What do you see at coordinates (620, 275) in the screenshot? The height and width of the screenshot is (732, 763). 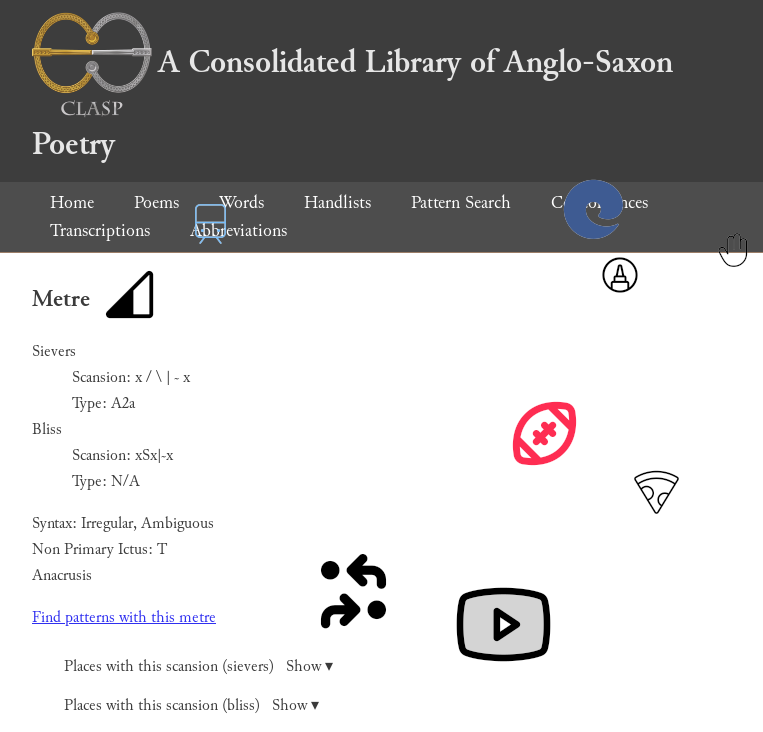 I see `select marker or highlighter tool` at bounding box center [620, 275].